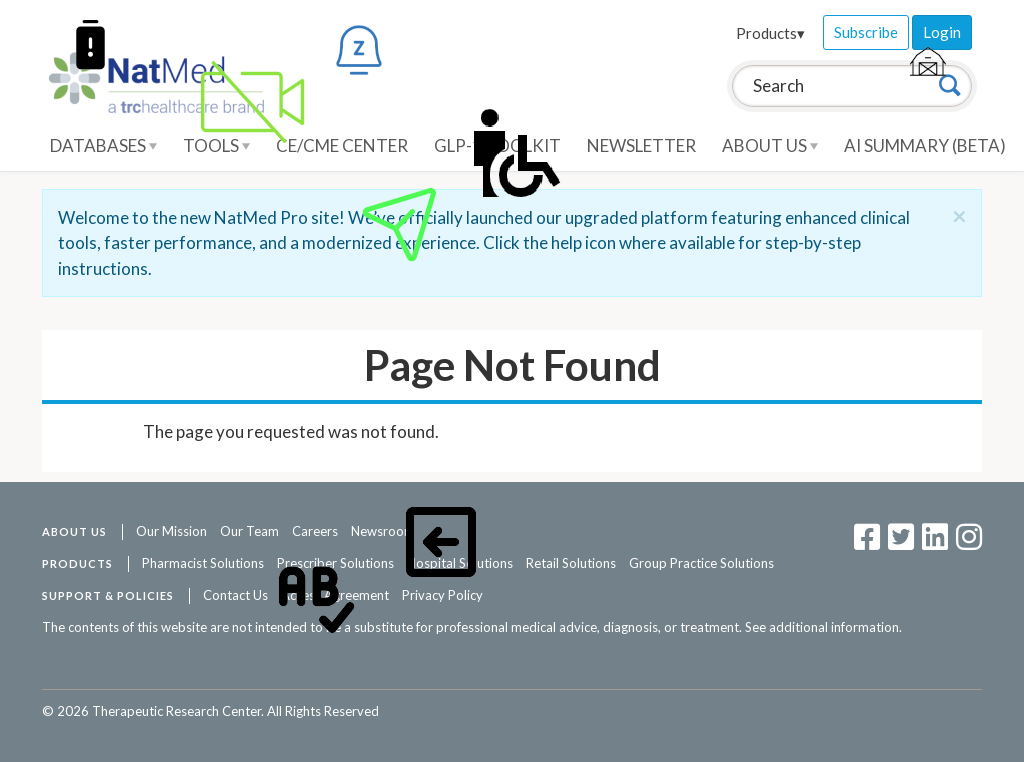 The height and width of the screenshot is (762, 1024). Describe the element at coordinates (402, 222) in the screenshot. I see `send a message` at that location.